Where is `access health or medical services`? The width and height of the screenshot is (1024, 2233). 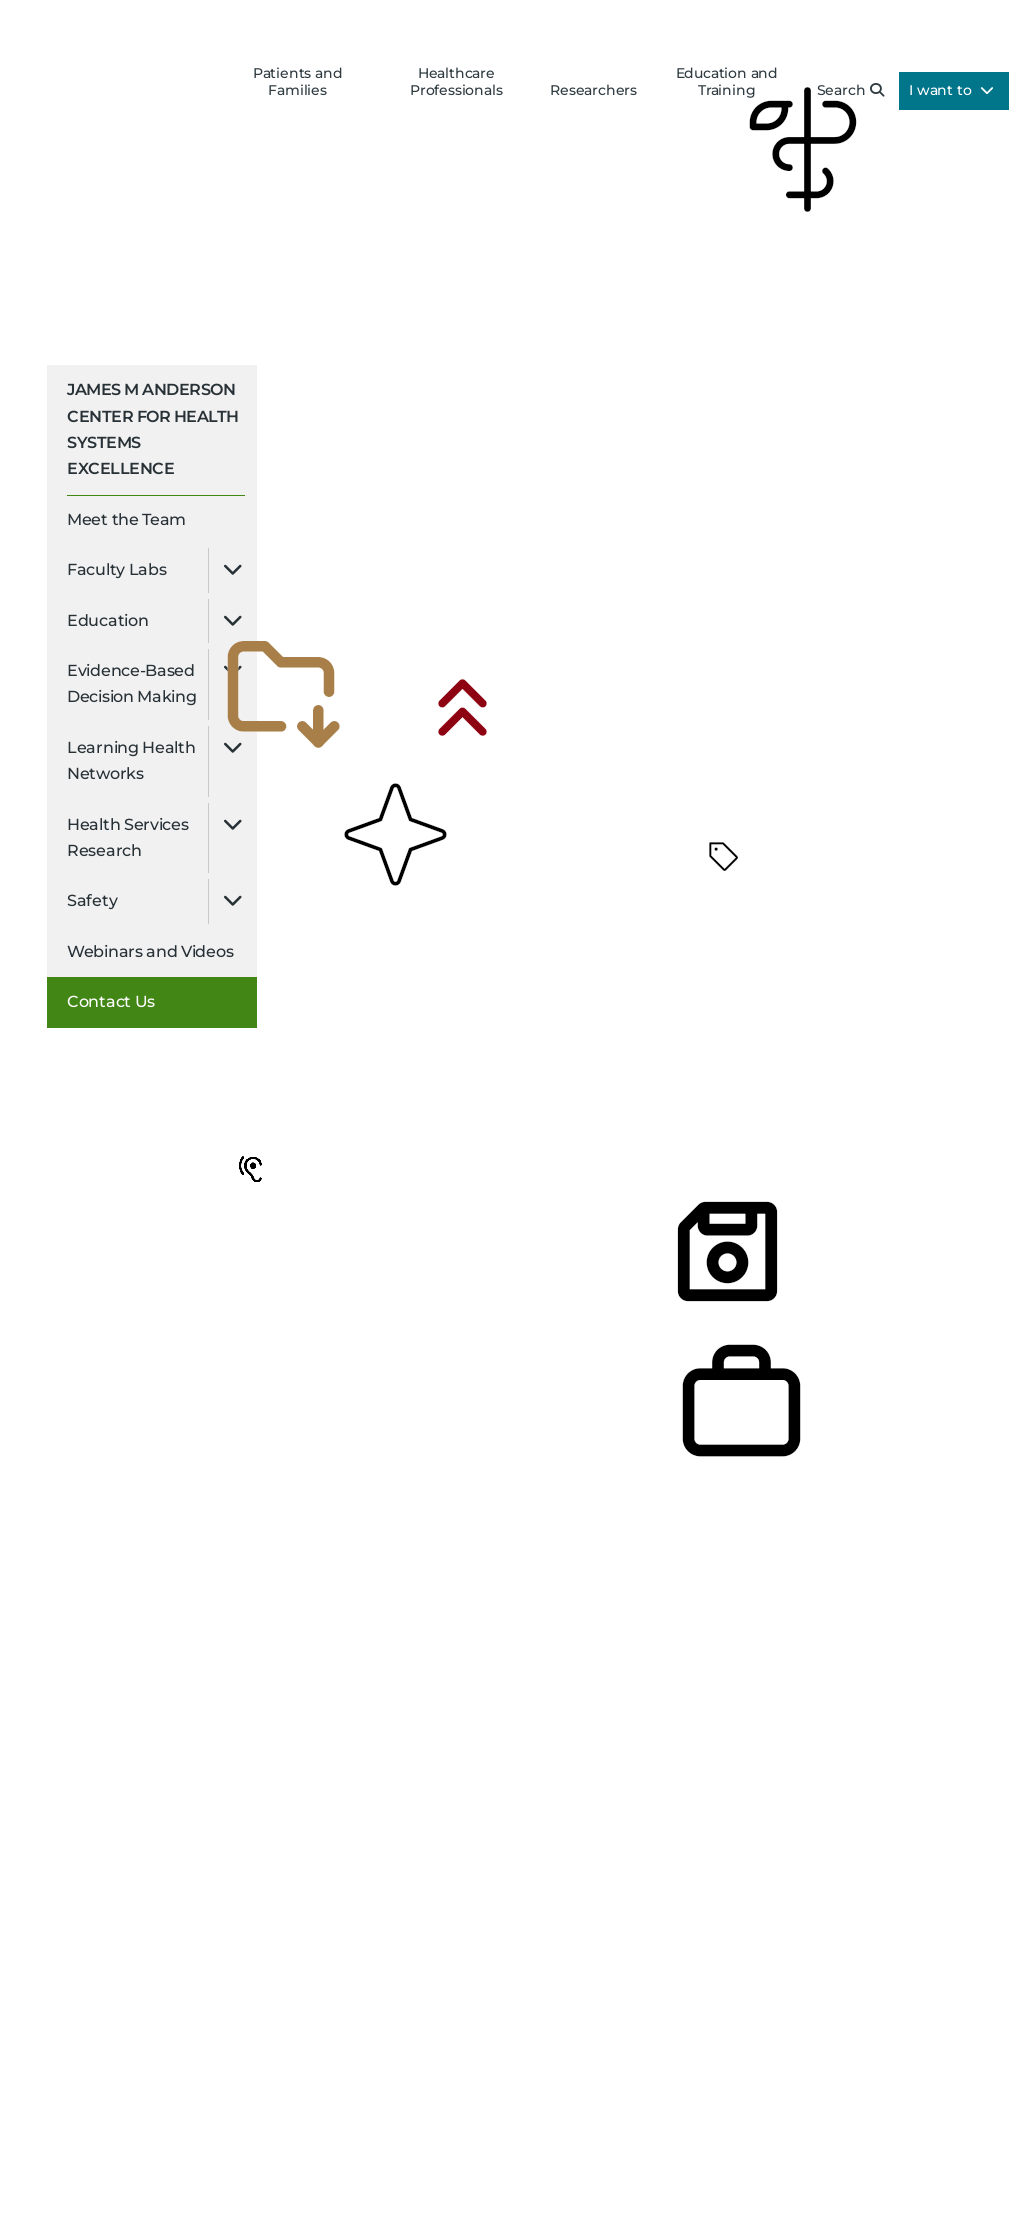 access health or medical services is located at coordinates (807, 149).